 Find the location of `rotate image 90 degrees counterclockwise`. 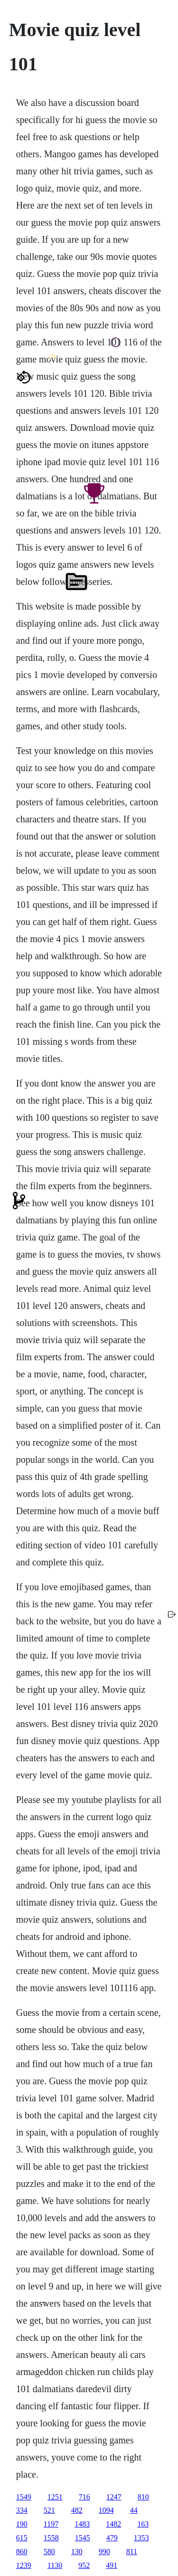

rotate image 90 degrees counterclockwise is located at coordinates (24, 377).